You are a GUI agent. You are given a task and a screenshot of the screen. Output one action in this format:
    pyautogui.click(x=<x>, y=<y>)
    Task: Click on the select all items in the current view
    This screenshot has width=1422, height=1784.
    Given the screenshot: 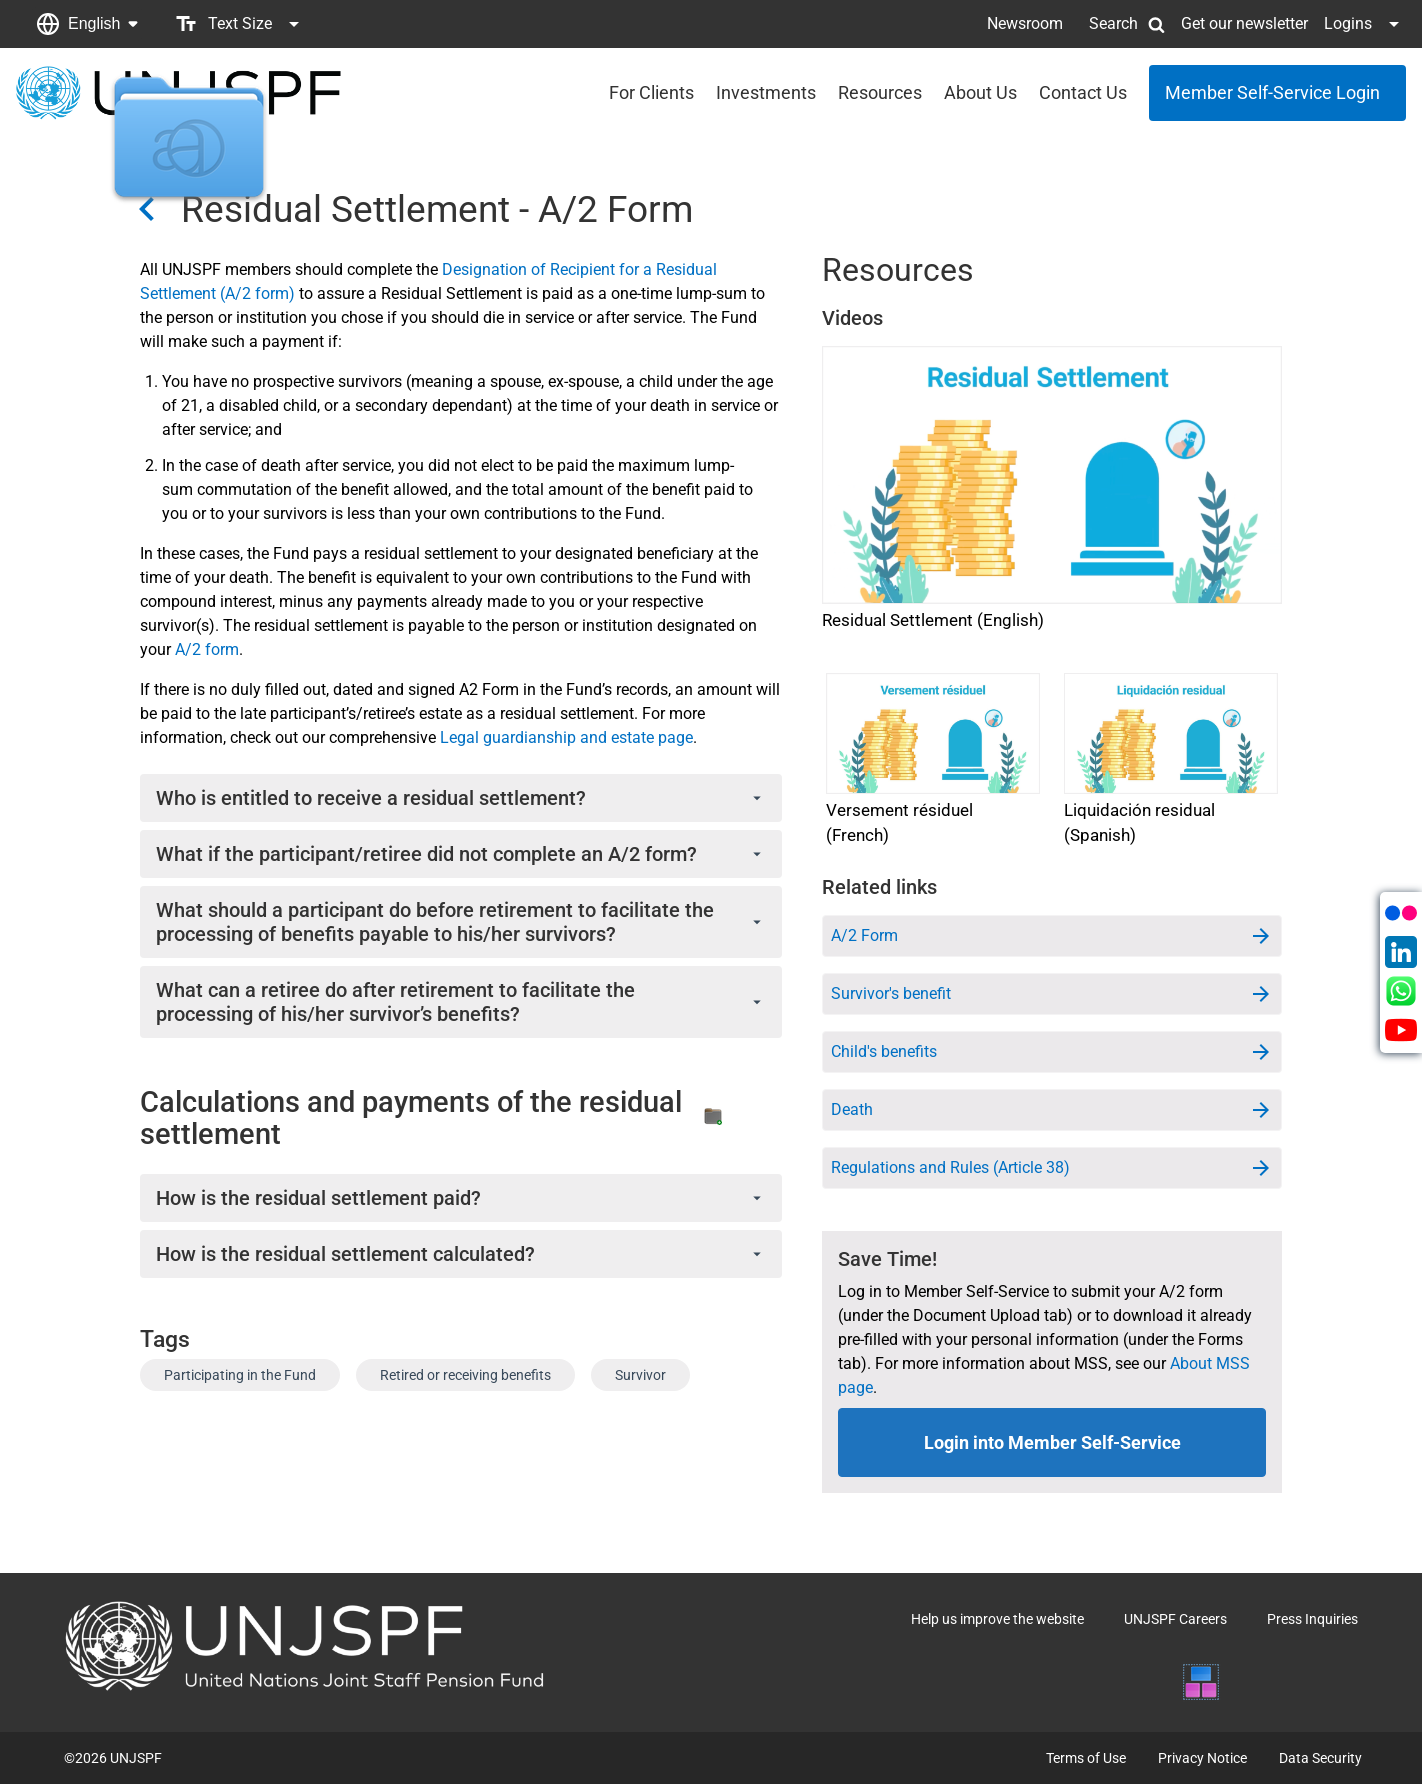 What is the action you would take?
    pyautogui.click(x=1201, y=1682)
    